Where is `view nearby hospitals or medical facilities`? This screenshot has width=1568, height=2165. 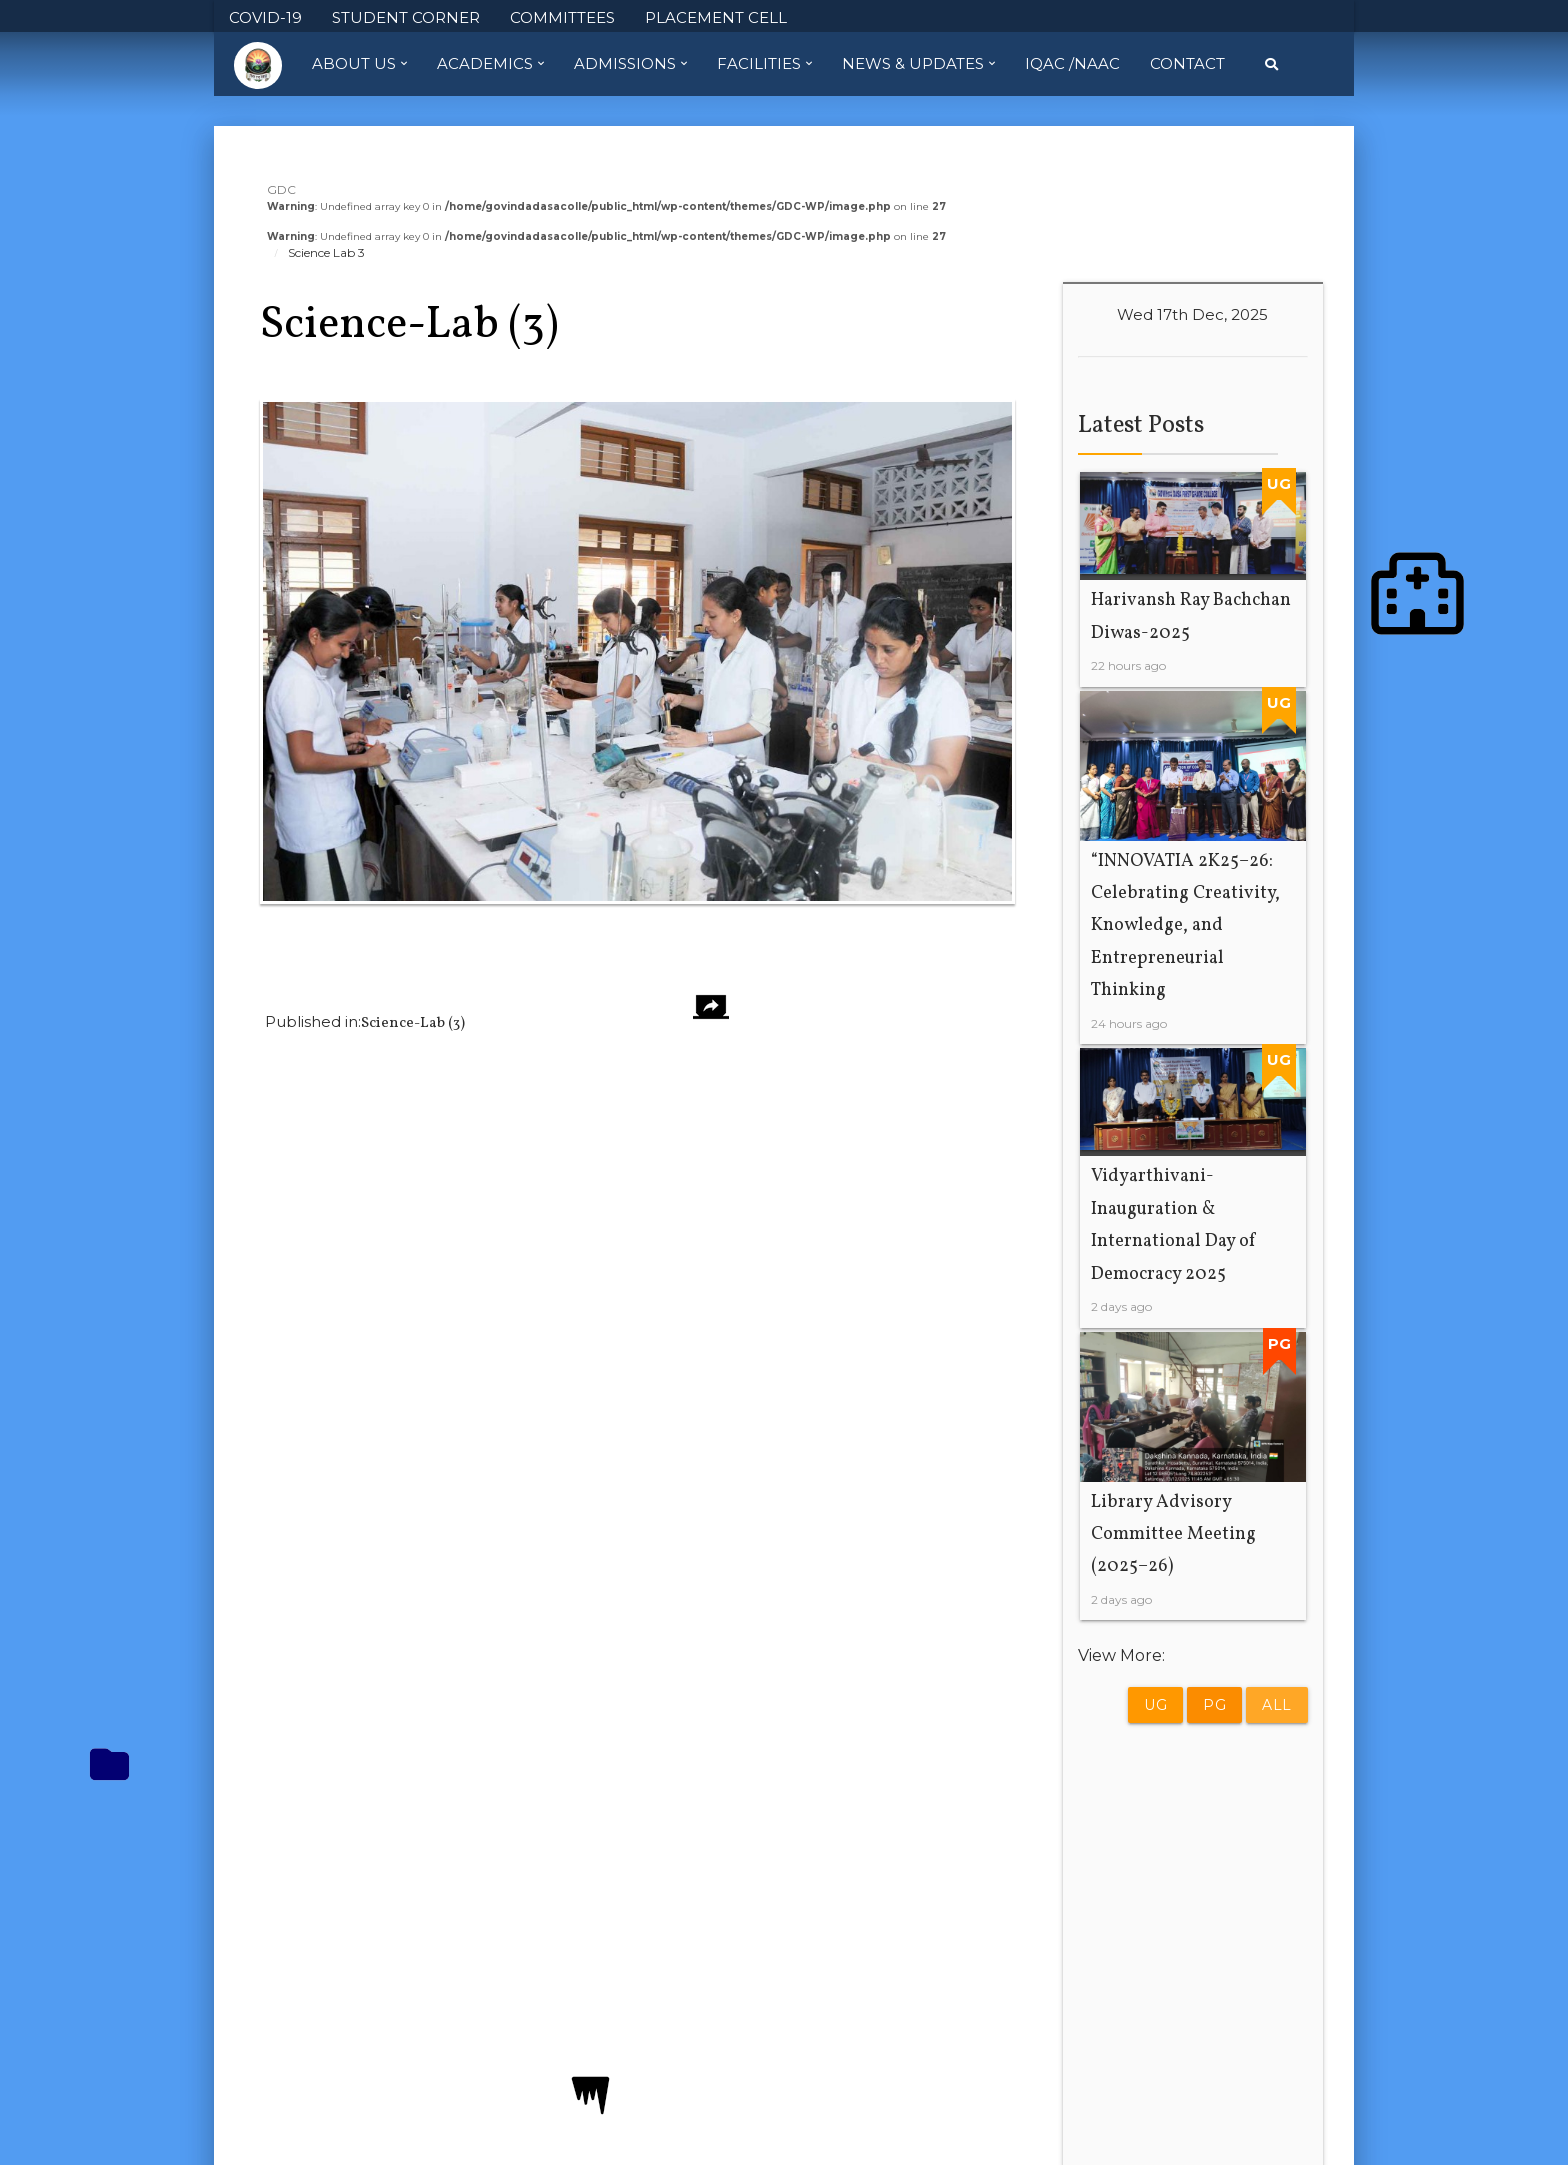 view nearby hospitals or medical facilities is located at coordinates (1417, 593).